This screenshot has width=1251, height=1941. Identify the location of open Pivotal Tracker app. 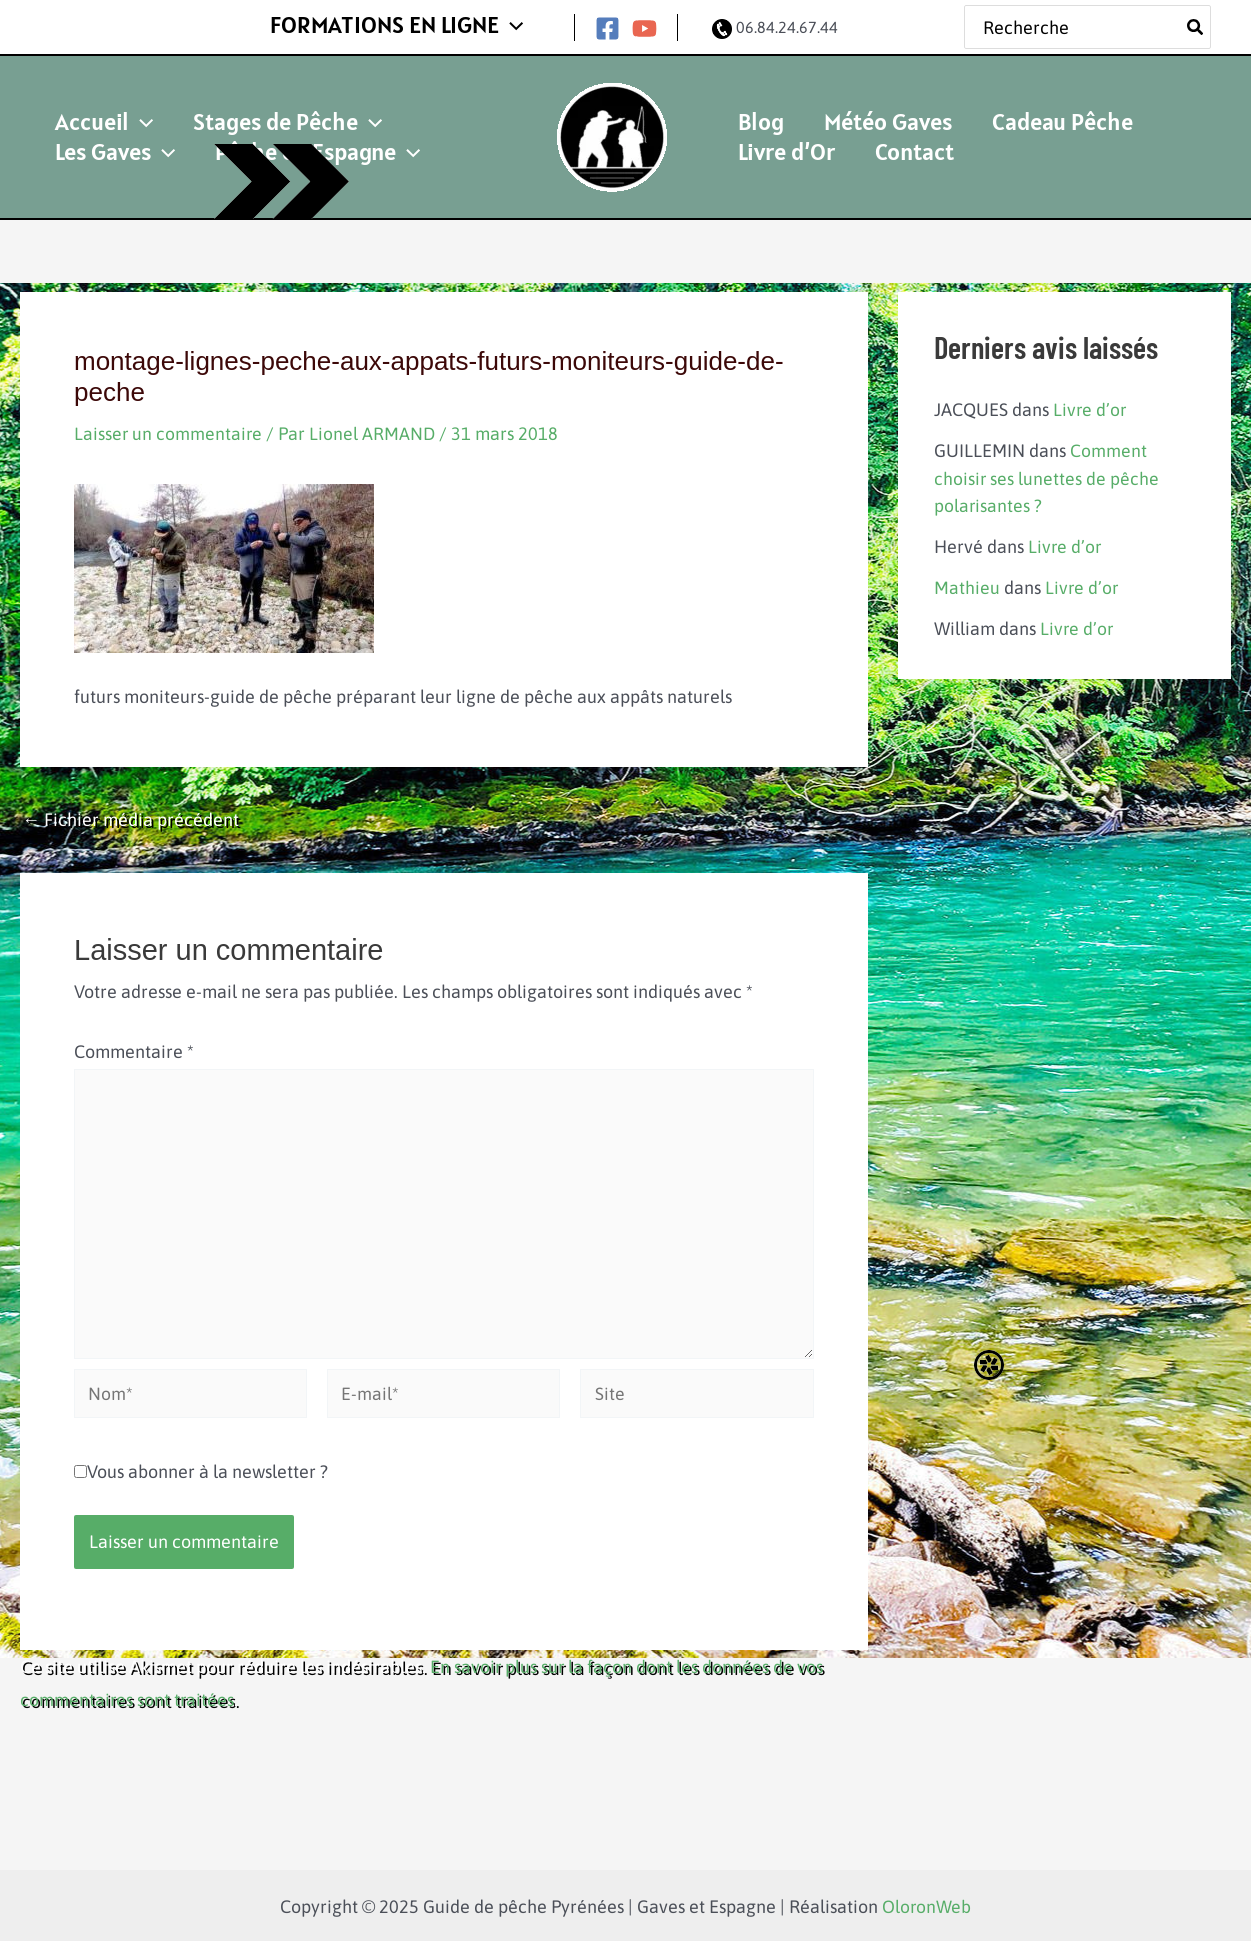
(989, 1365).